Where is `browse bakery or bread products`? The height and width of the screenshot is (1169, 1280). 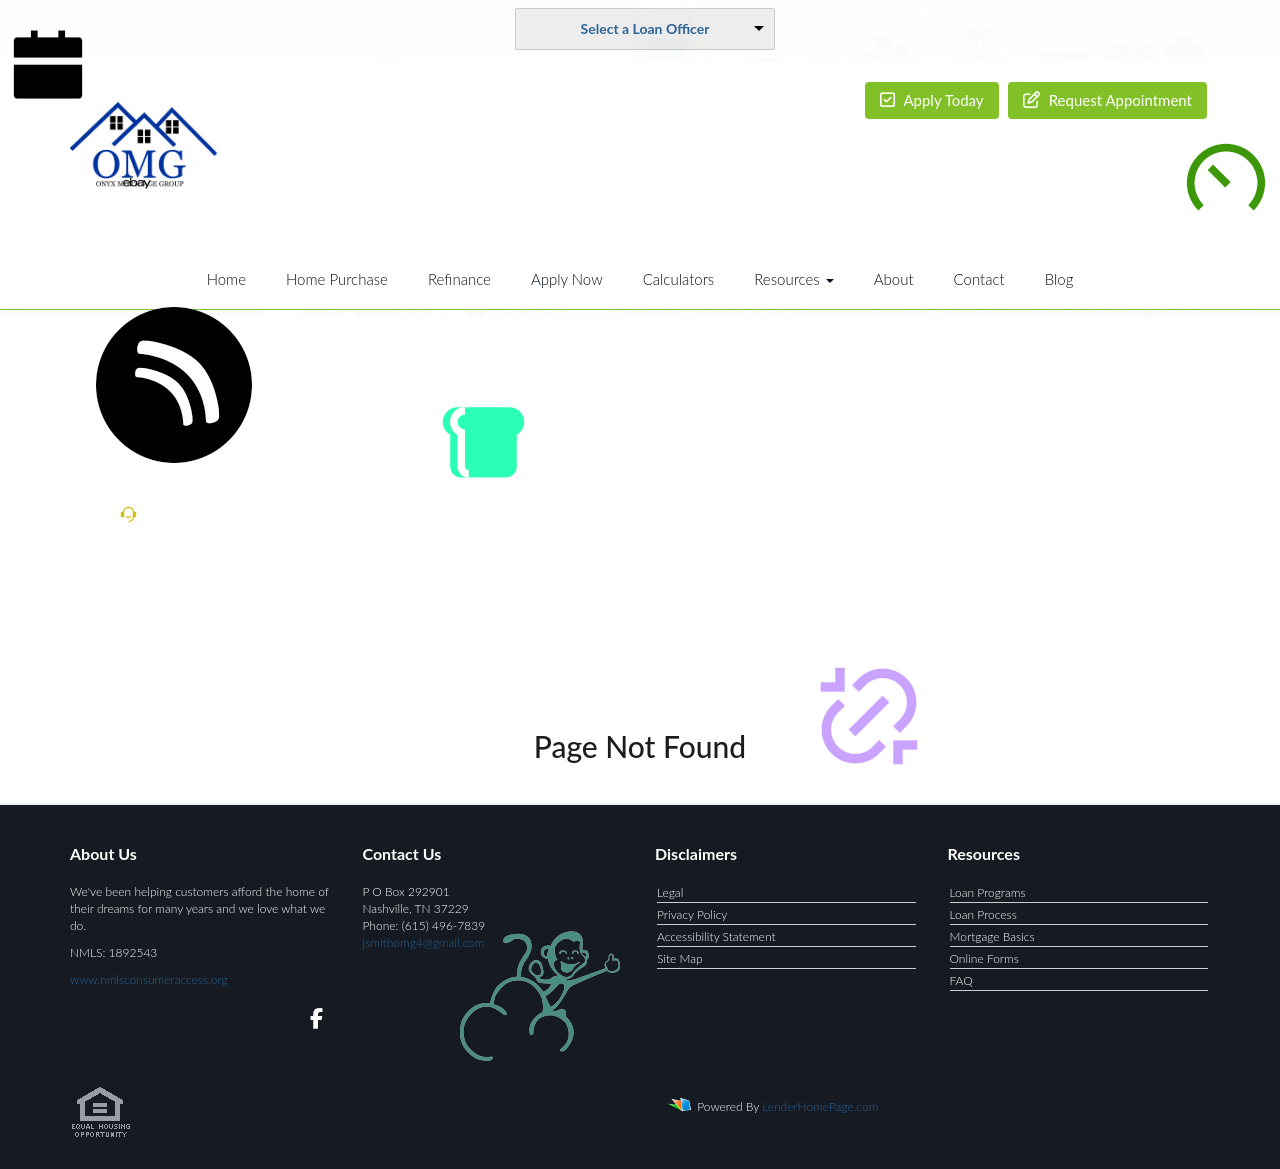 browse bakery or bread products is located at coordinates (483, 440).